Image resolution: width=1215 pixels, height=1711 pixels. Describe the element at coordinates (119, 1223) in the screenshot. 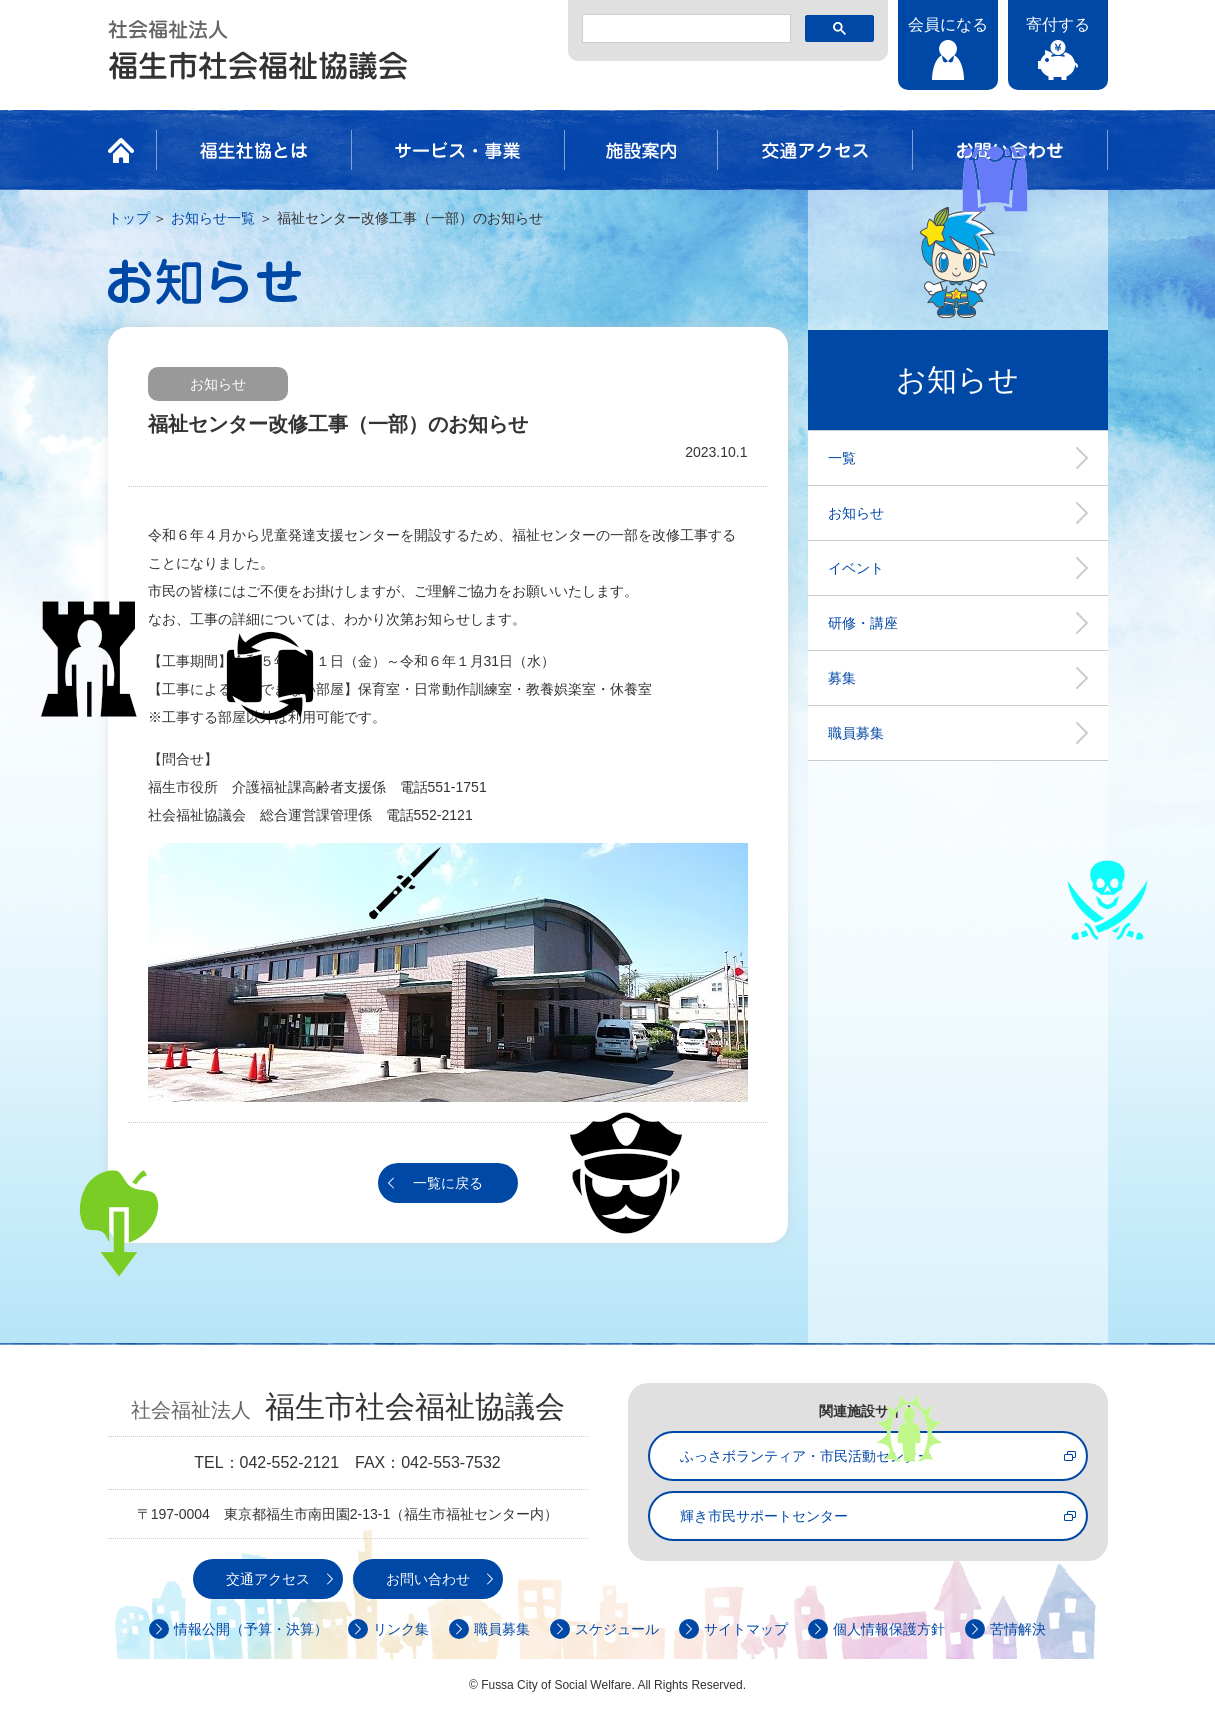

I see `indicates gravitational force or physics simulation` at that location.